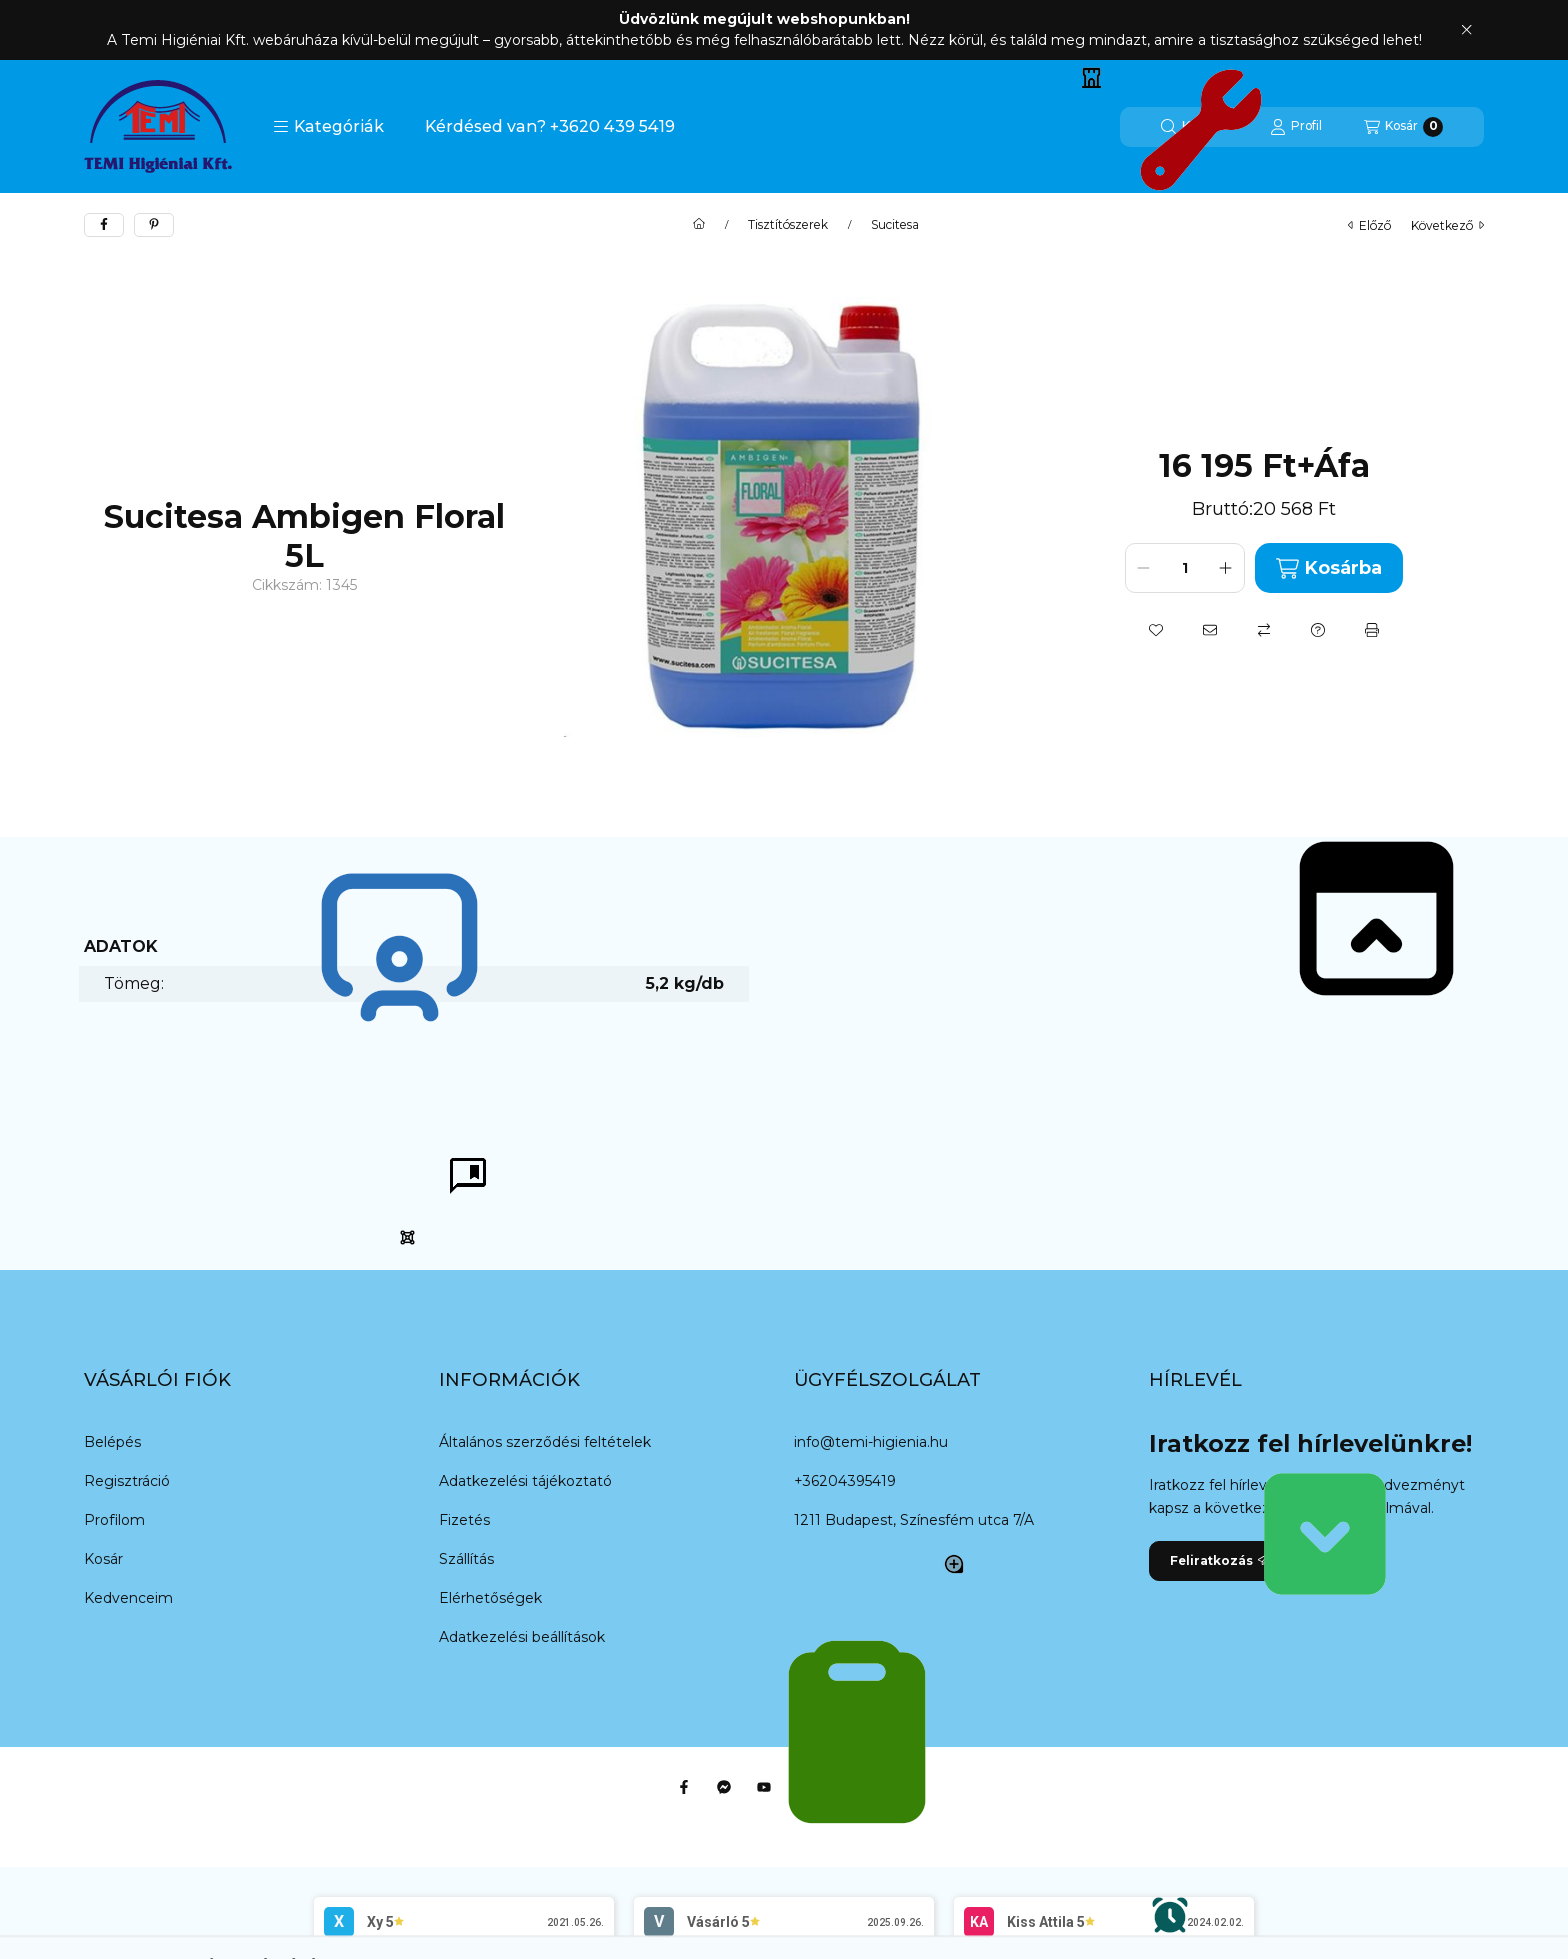  What do you see at coordinates (1201, 130) in the screenshot?
I see `access settings or preferences` at bounding box center [1201, 130].